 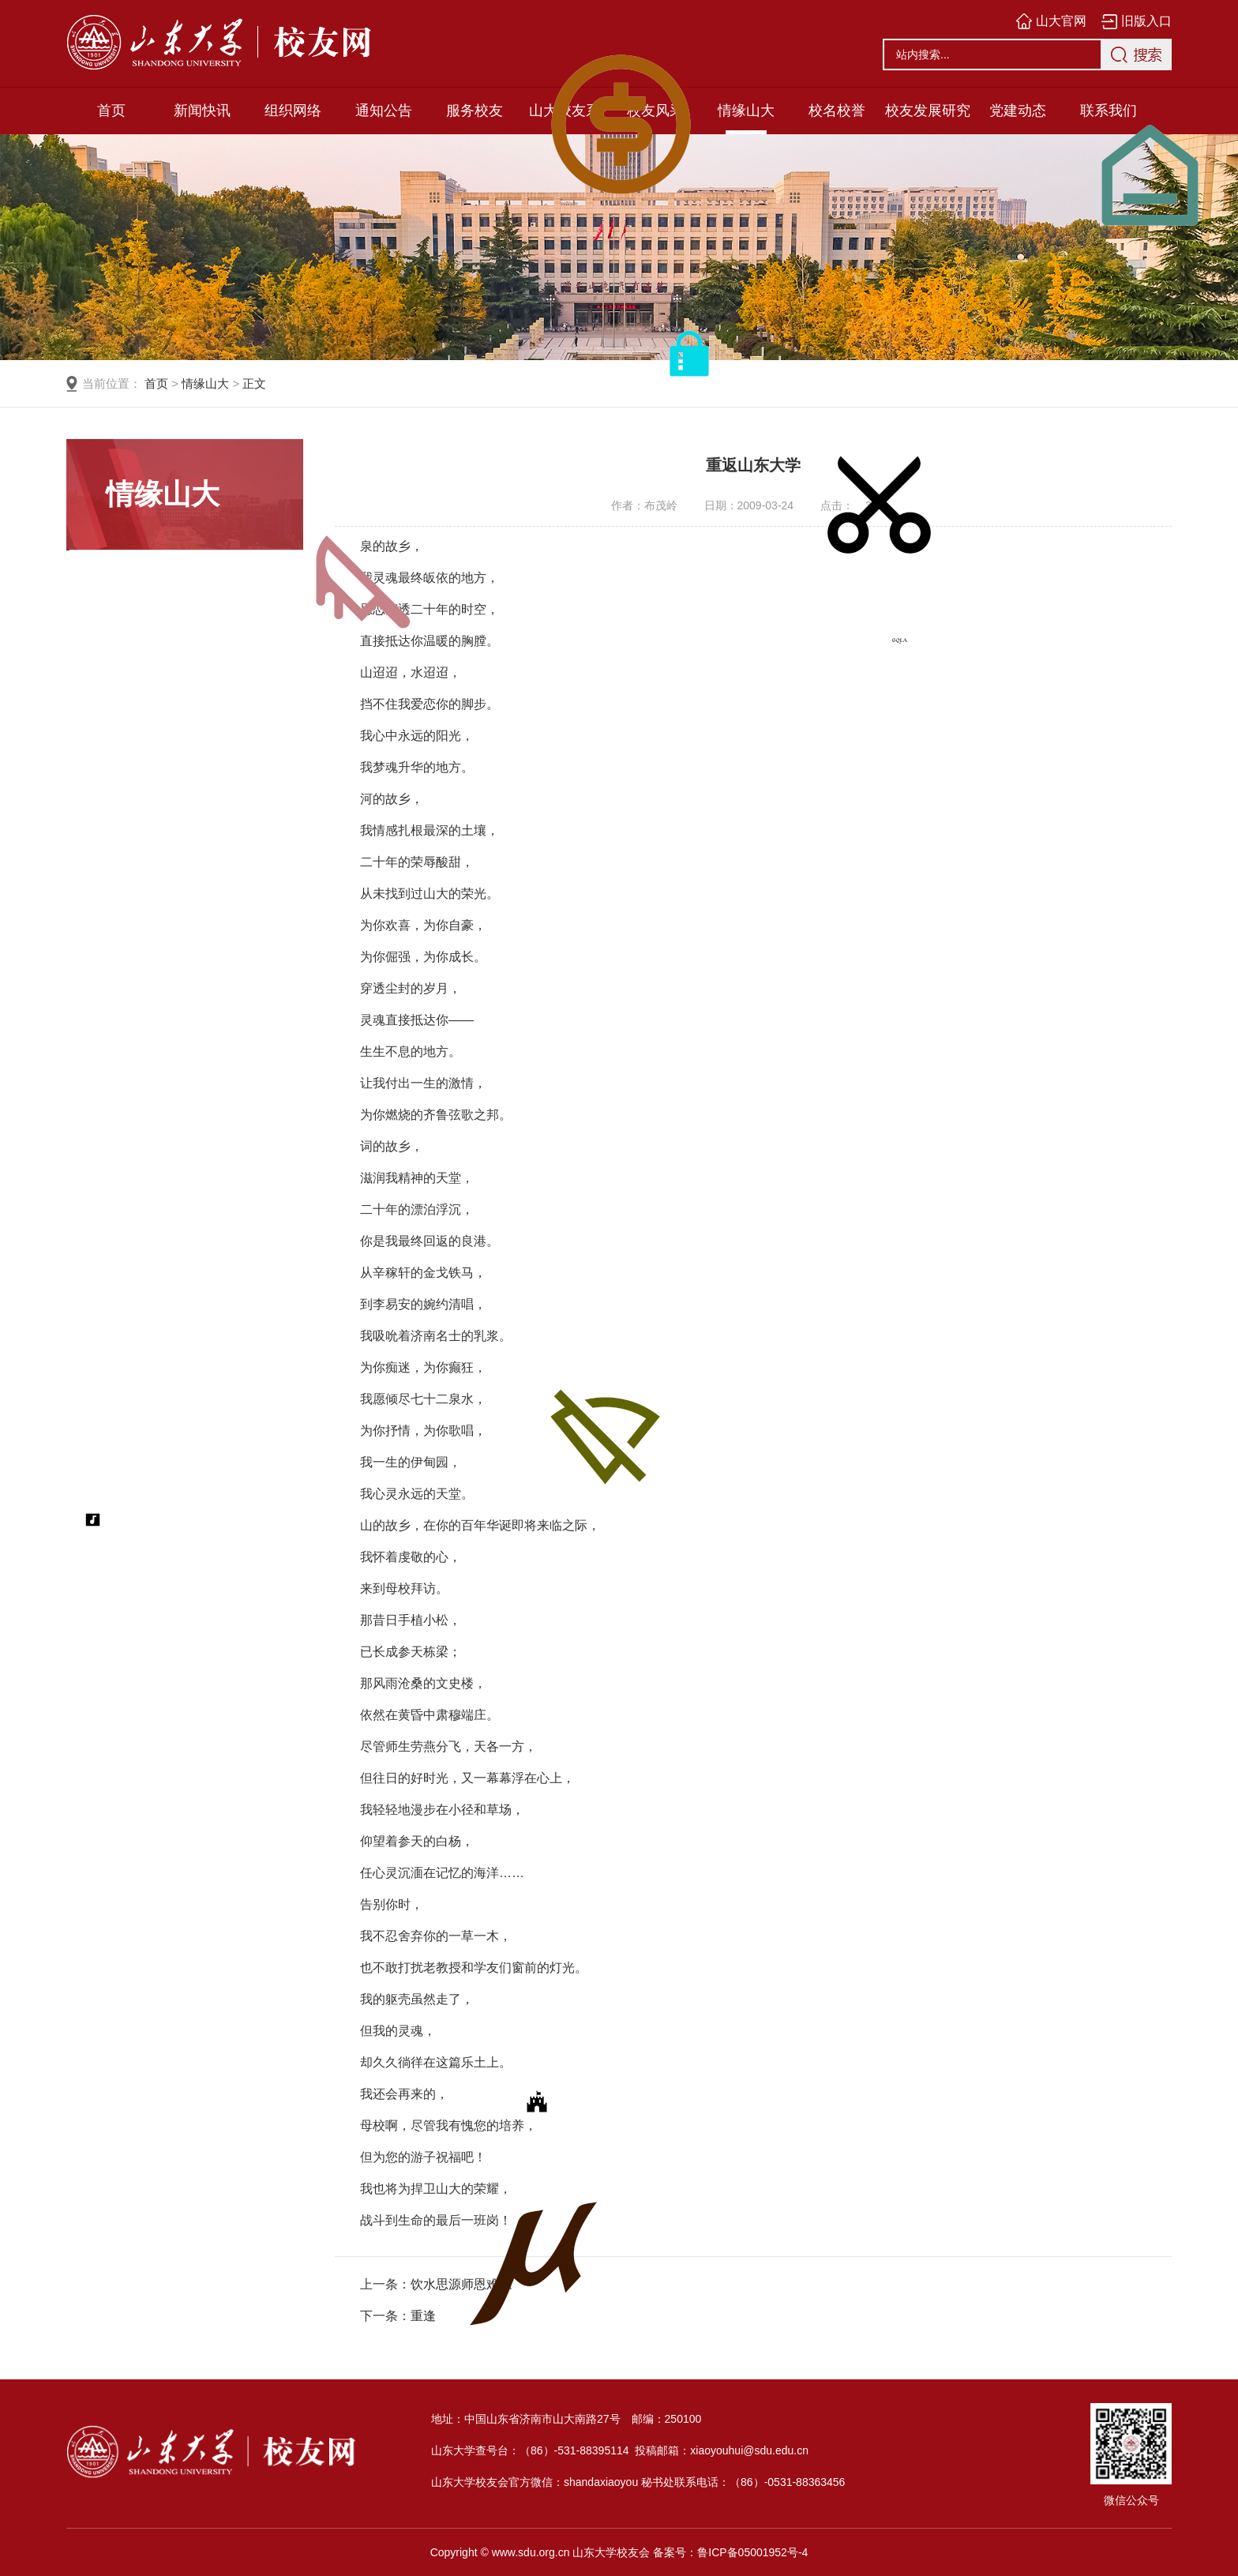 What do you see at coordinates (879, 501) in the screenshot?
I see `cut selected content` at bounding box center [879, 501].